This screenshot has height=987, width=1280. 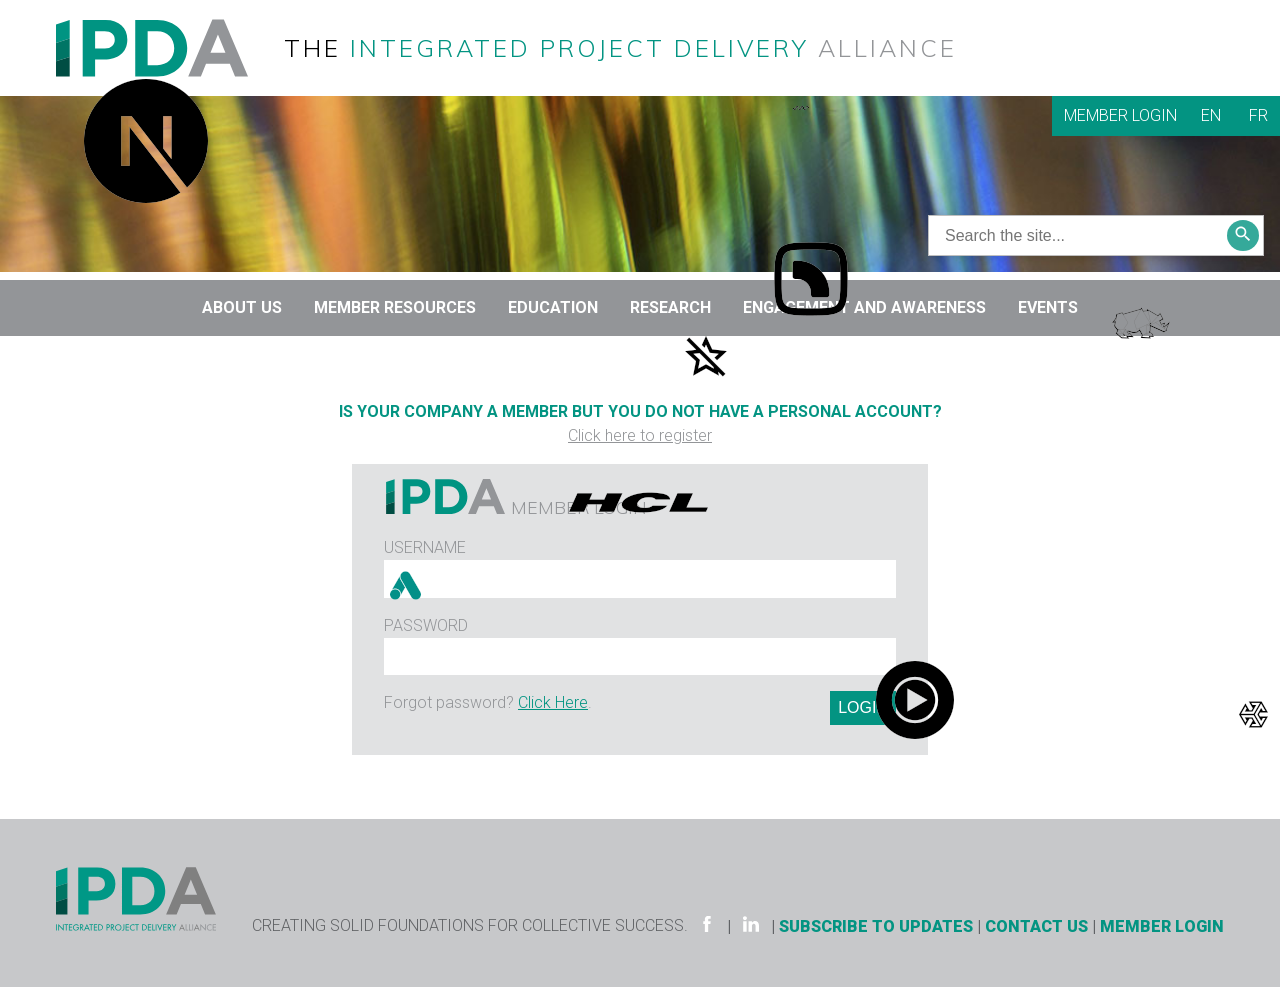 What do you see at coordinates (638, 502) in the screenshot?
I see `HCL Technologies company logo` at bounding box center [638, 502].